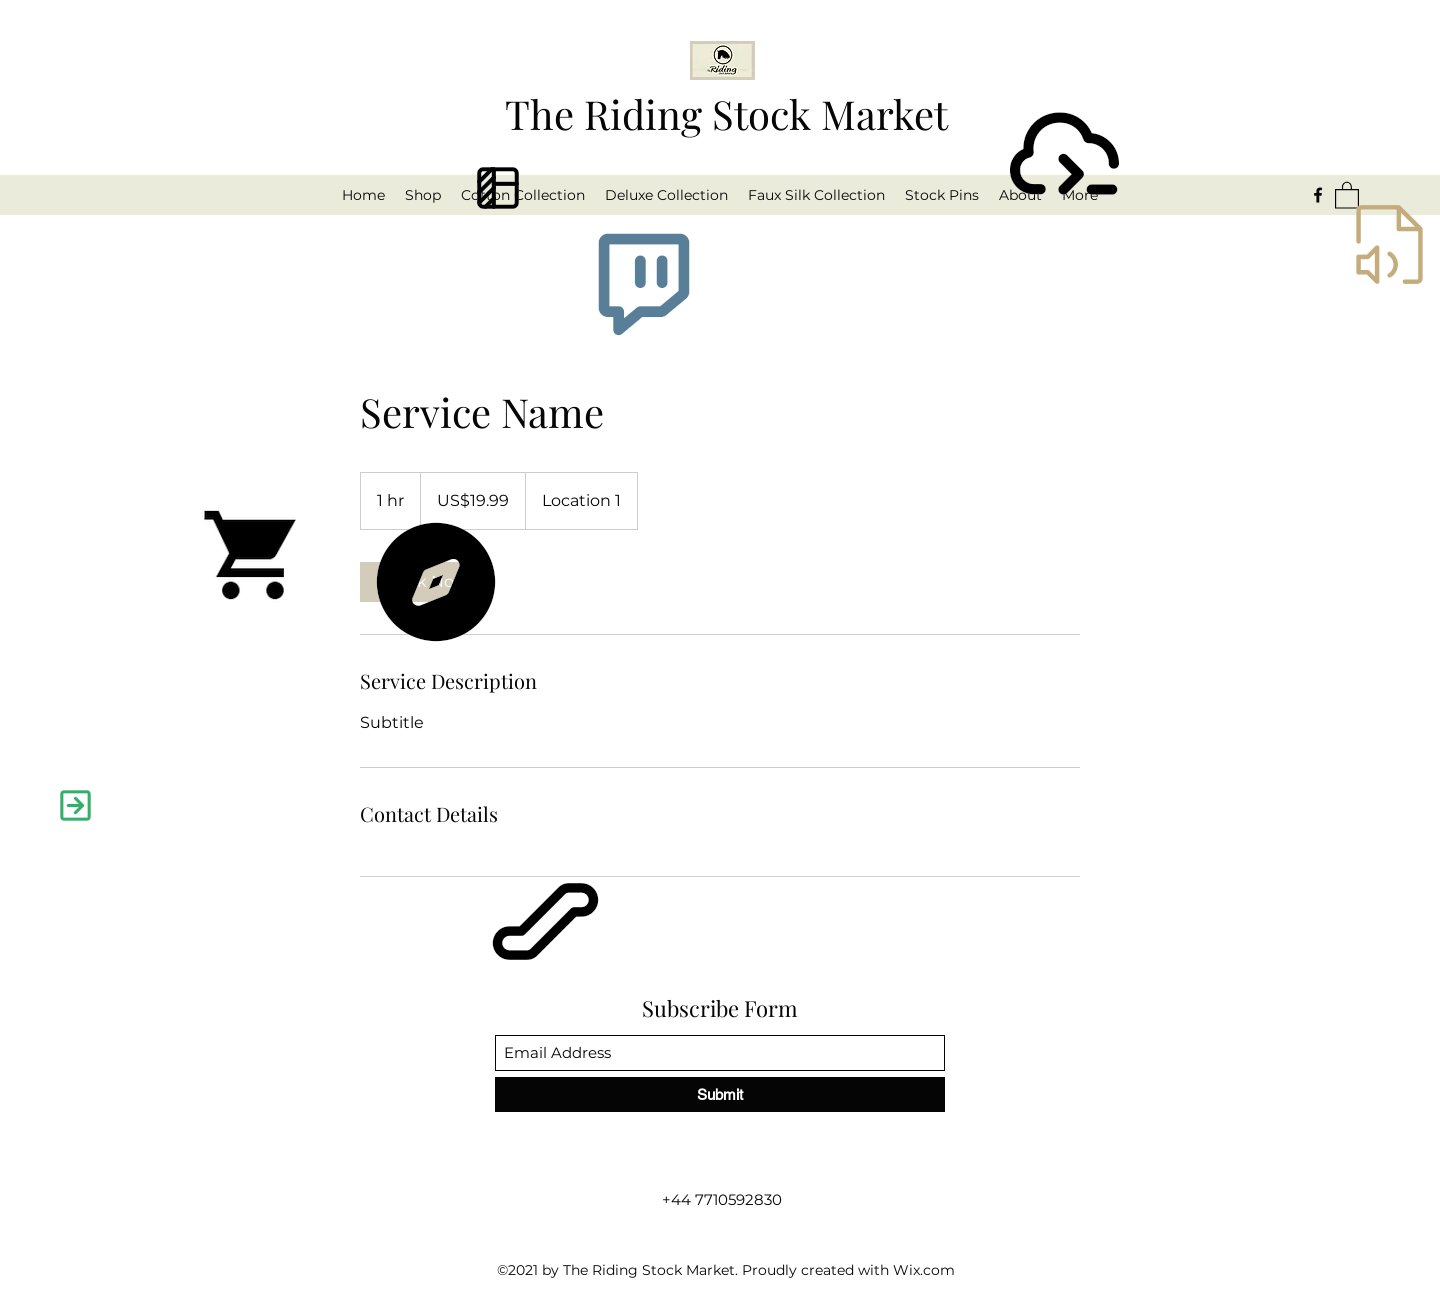 This screenshot has width=1440, height=1315. What do you see at coordinates (75, 805) in the screenshot?
I see `indicates a renamed file in a diff view` at bounding box center [75, 805].